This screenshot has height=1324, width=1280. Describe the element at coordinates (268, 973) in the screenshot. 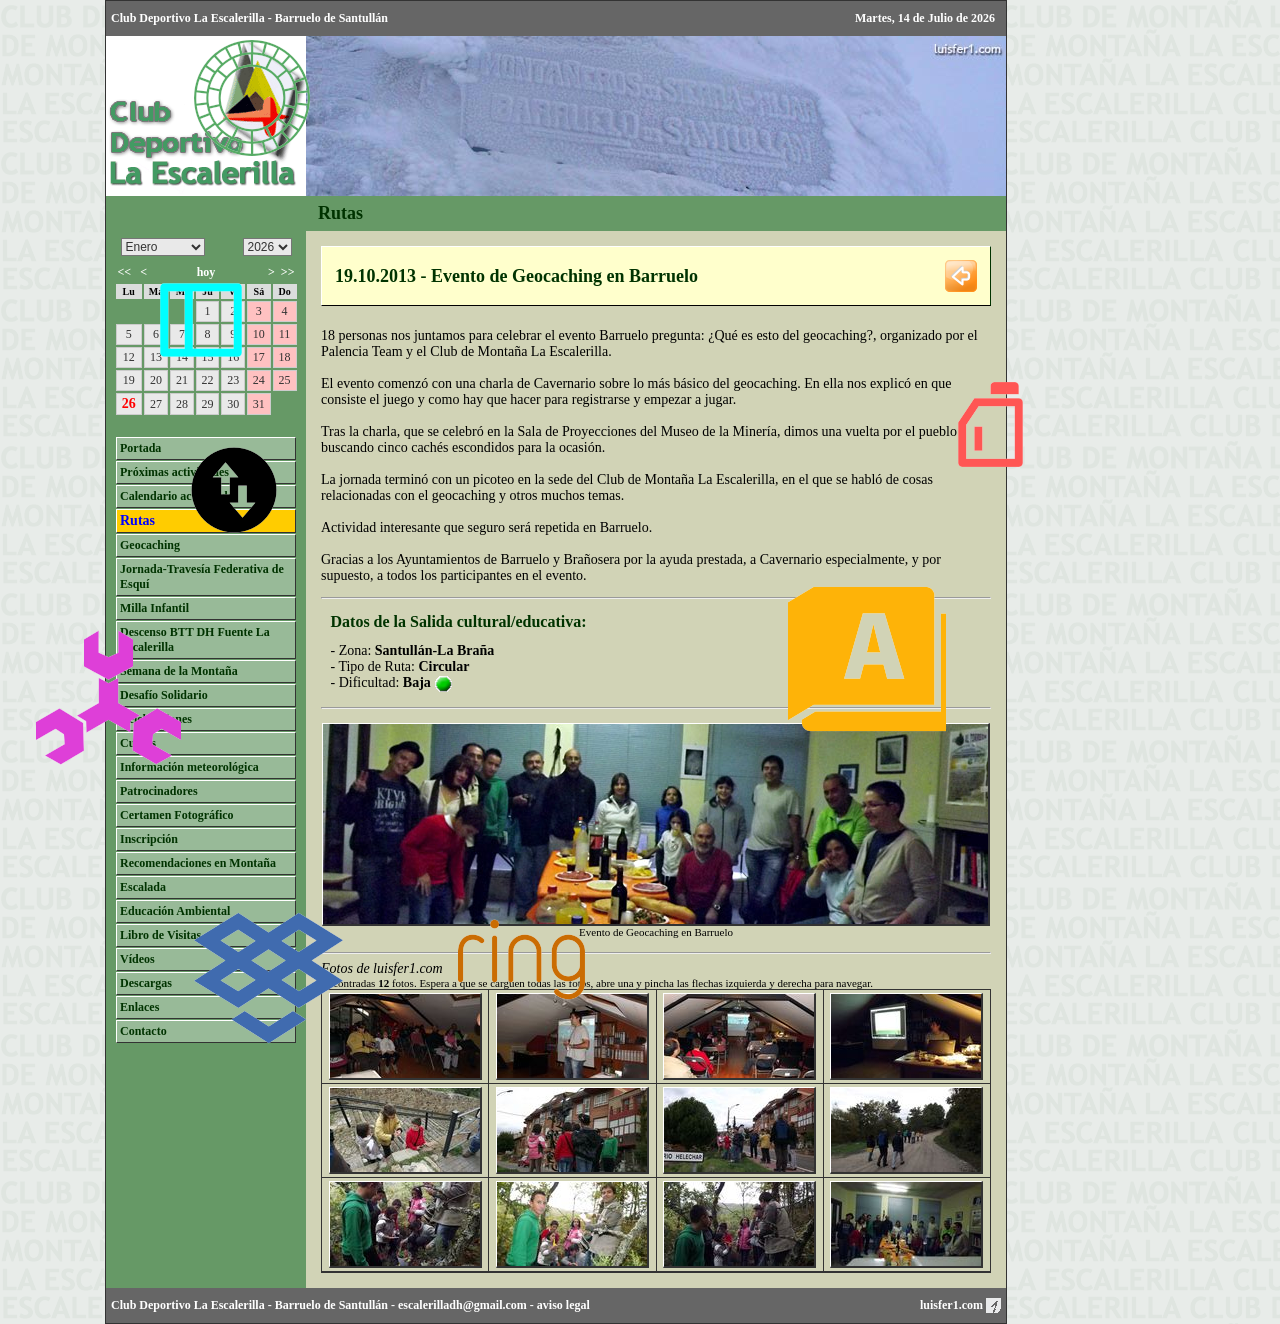

I see `open dropbox app` at that location.